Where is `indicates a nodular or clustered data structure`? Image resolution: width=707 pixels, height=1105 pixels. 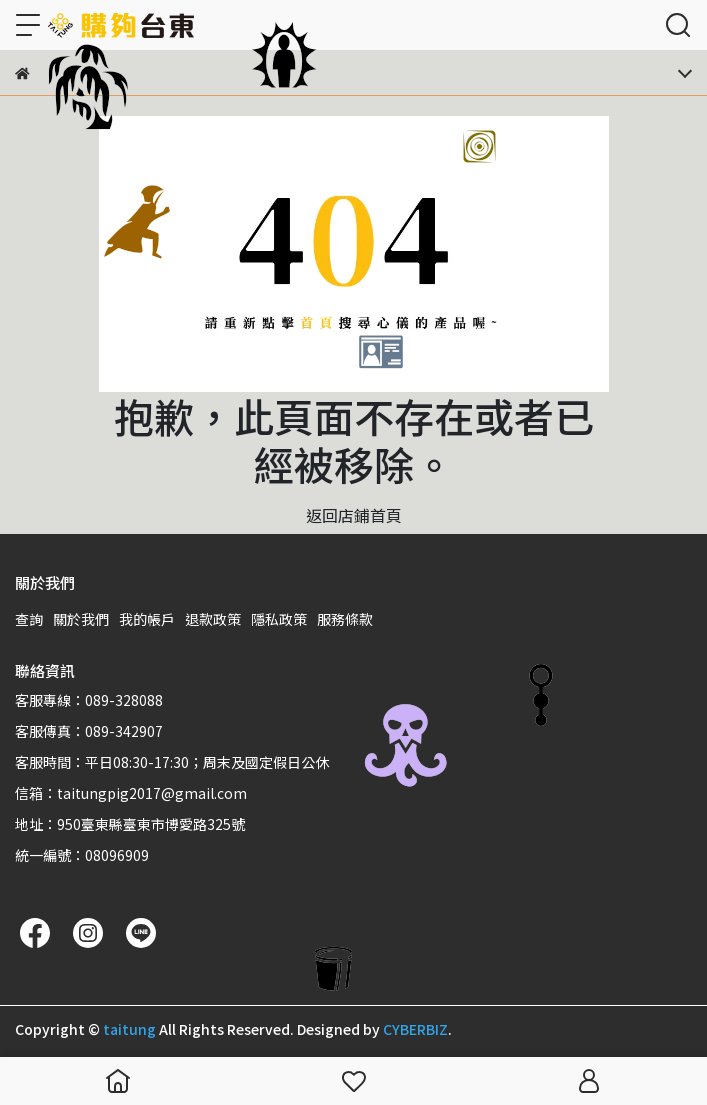
indicates a nodular or clustered data structure is located at coordinates (541, 695).